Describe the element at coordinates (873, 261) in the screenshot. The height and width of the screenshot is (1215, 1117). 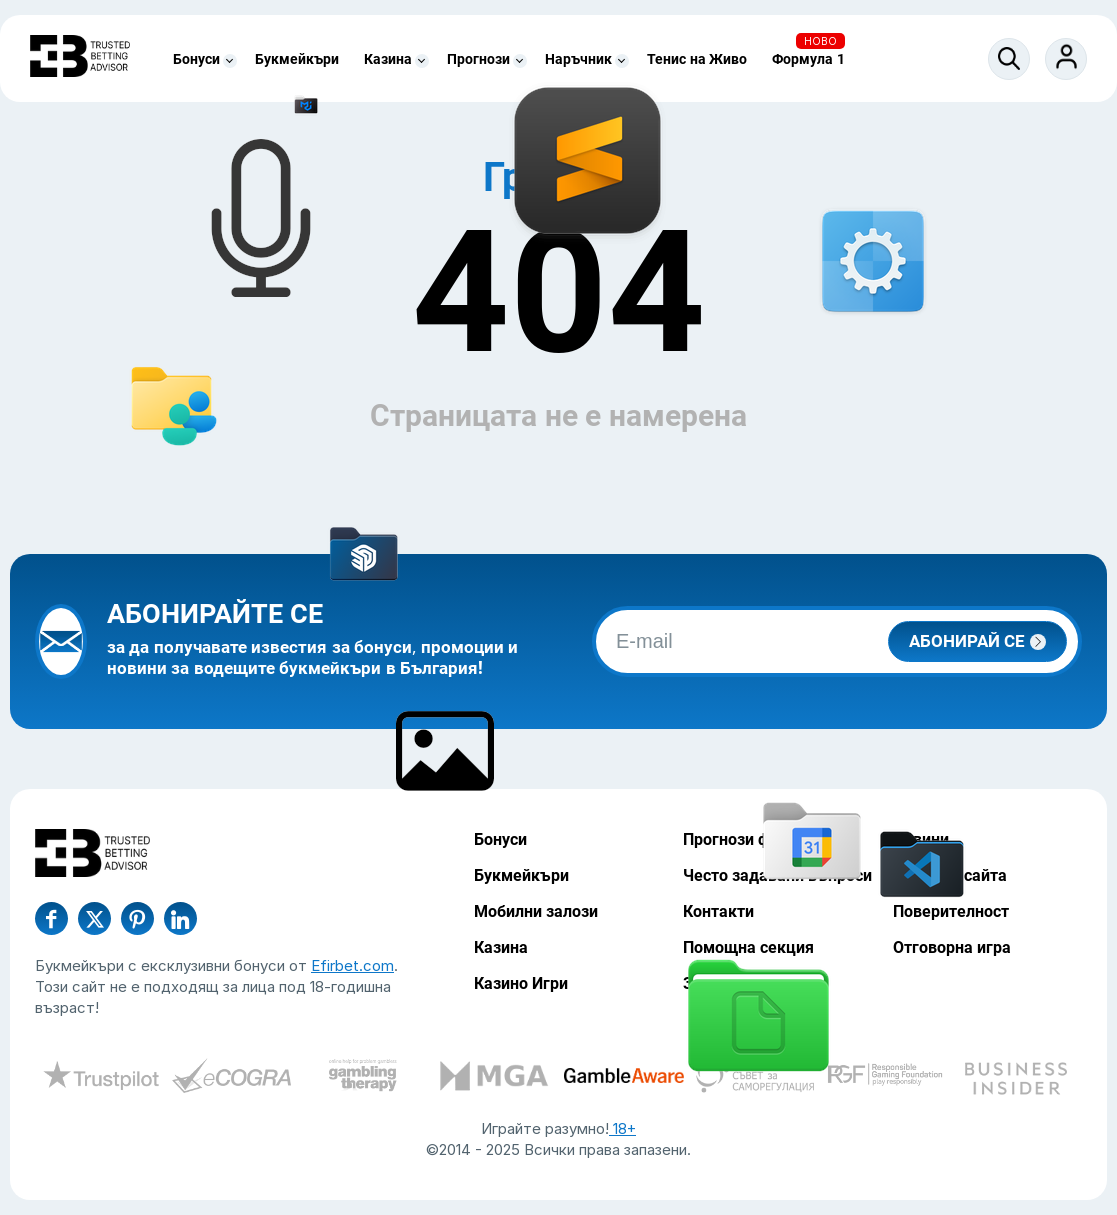
I see `ms-dos or windows executable file` at that location.